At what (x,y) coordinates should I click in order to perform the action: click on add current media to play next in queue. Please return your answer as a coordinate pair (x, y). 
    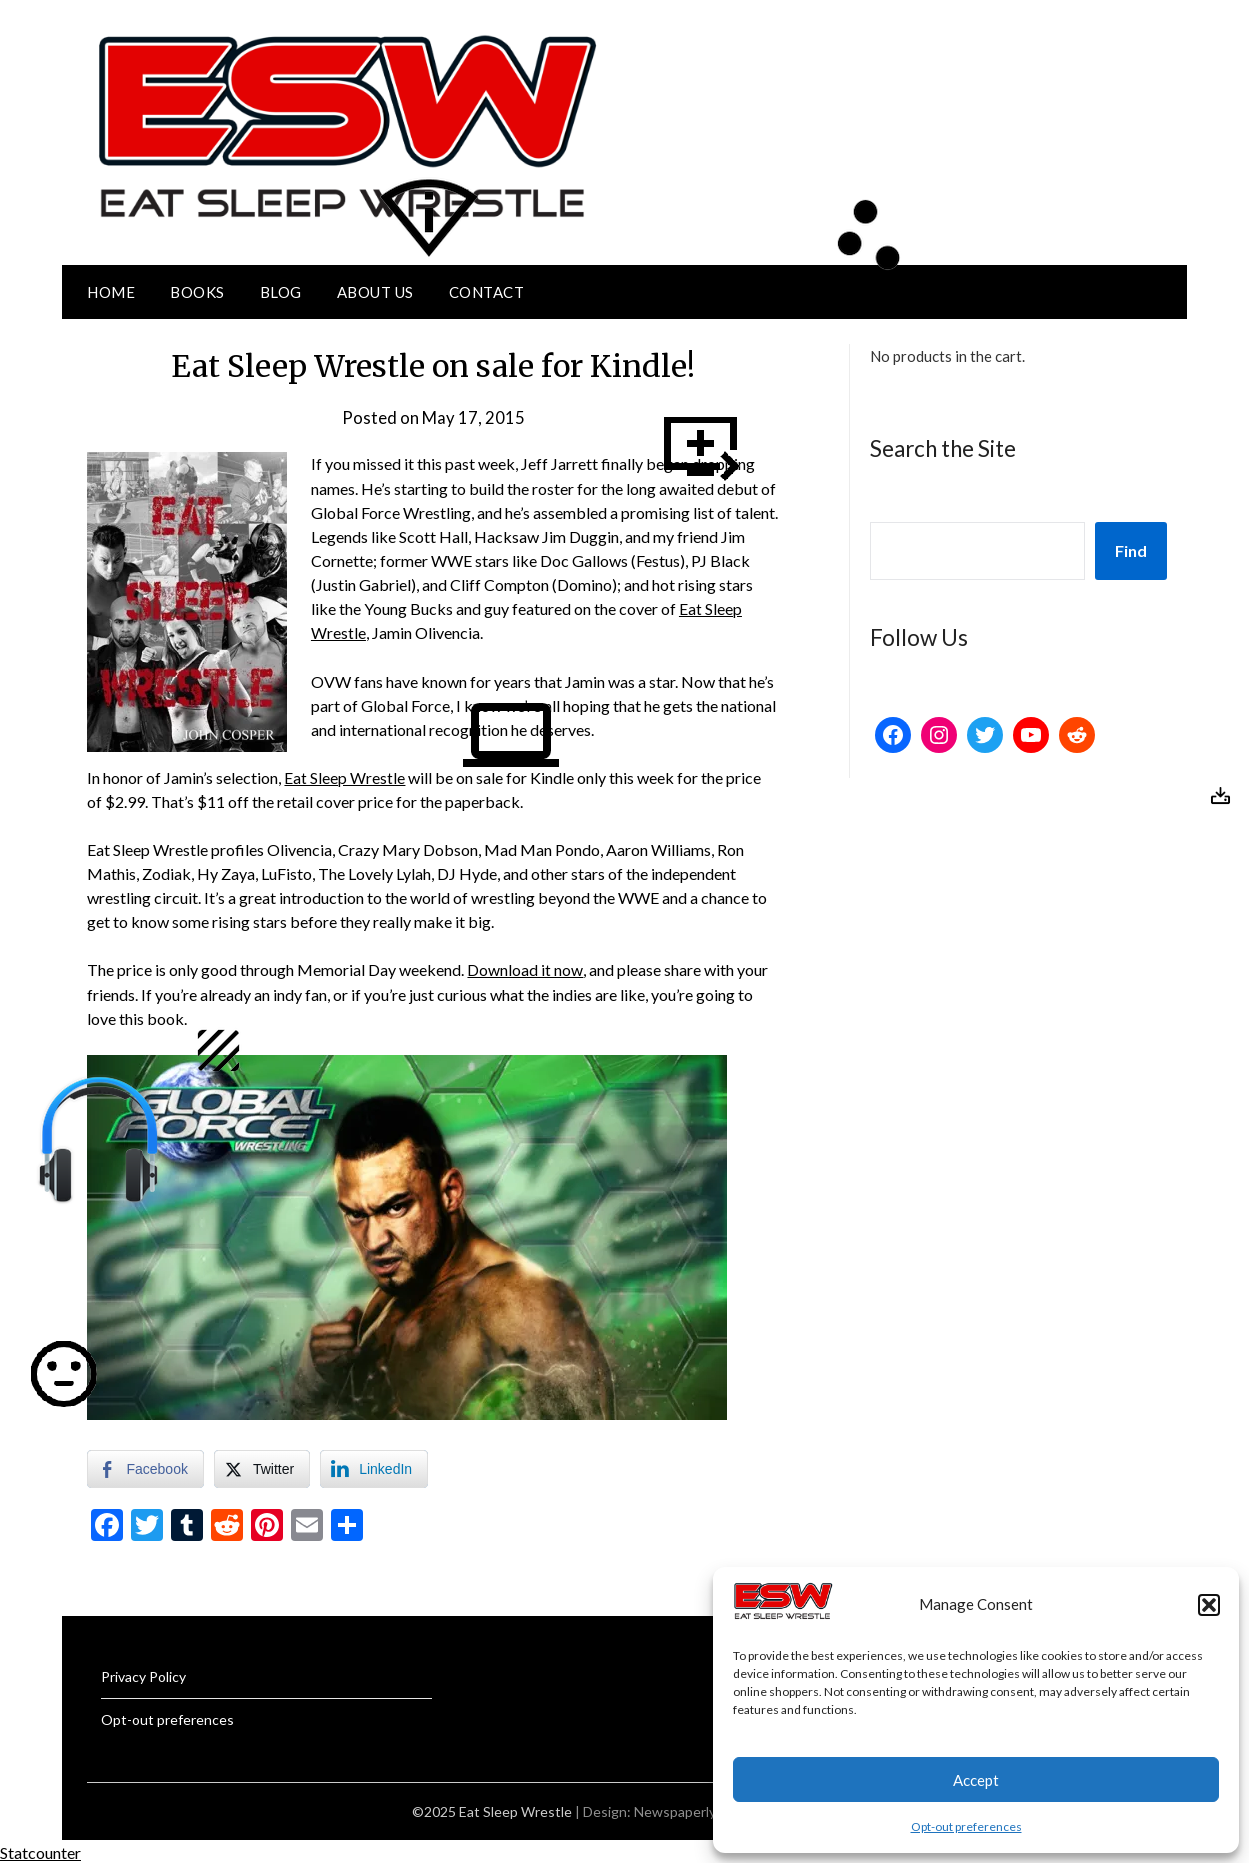
    Looking at the image, I should click on (700, 446).